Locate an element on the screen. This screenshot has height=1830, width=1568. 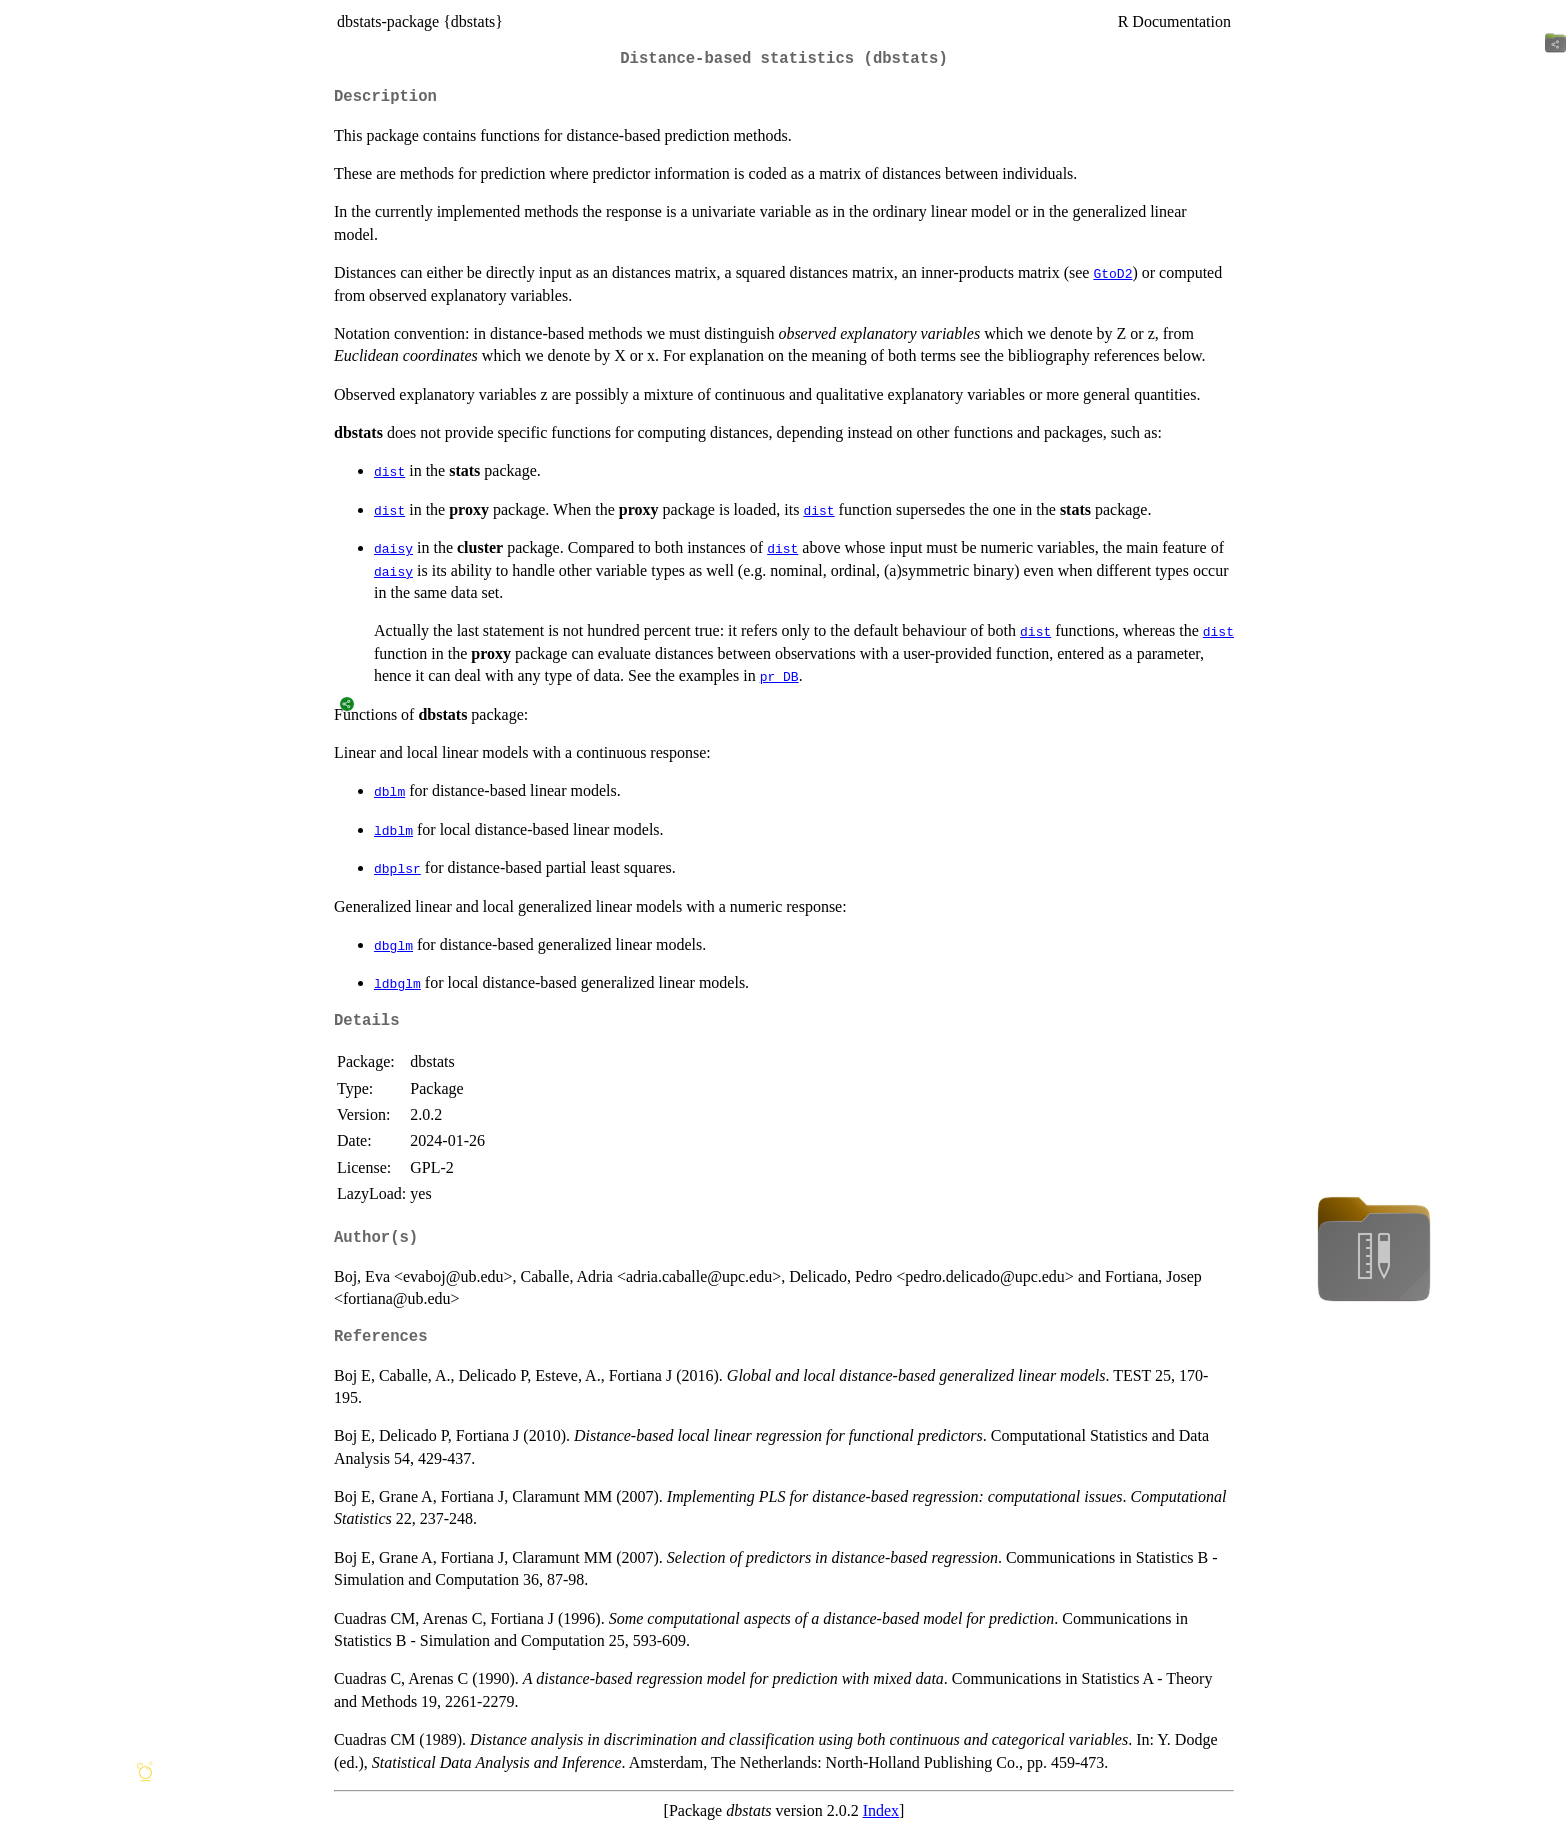
add particle effects to video is located at coordinates (145, 1771).